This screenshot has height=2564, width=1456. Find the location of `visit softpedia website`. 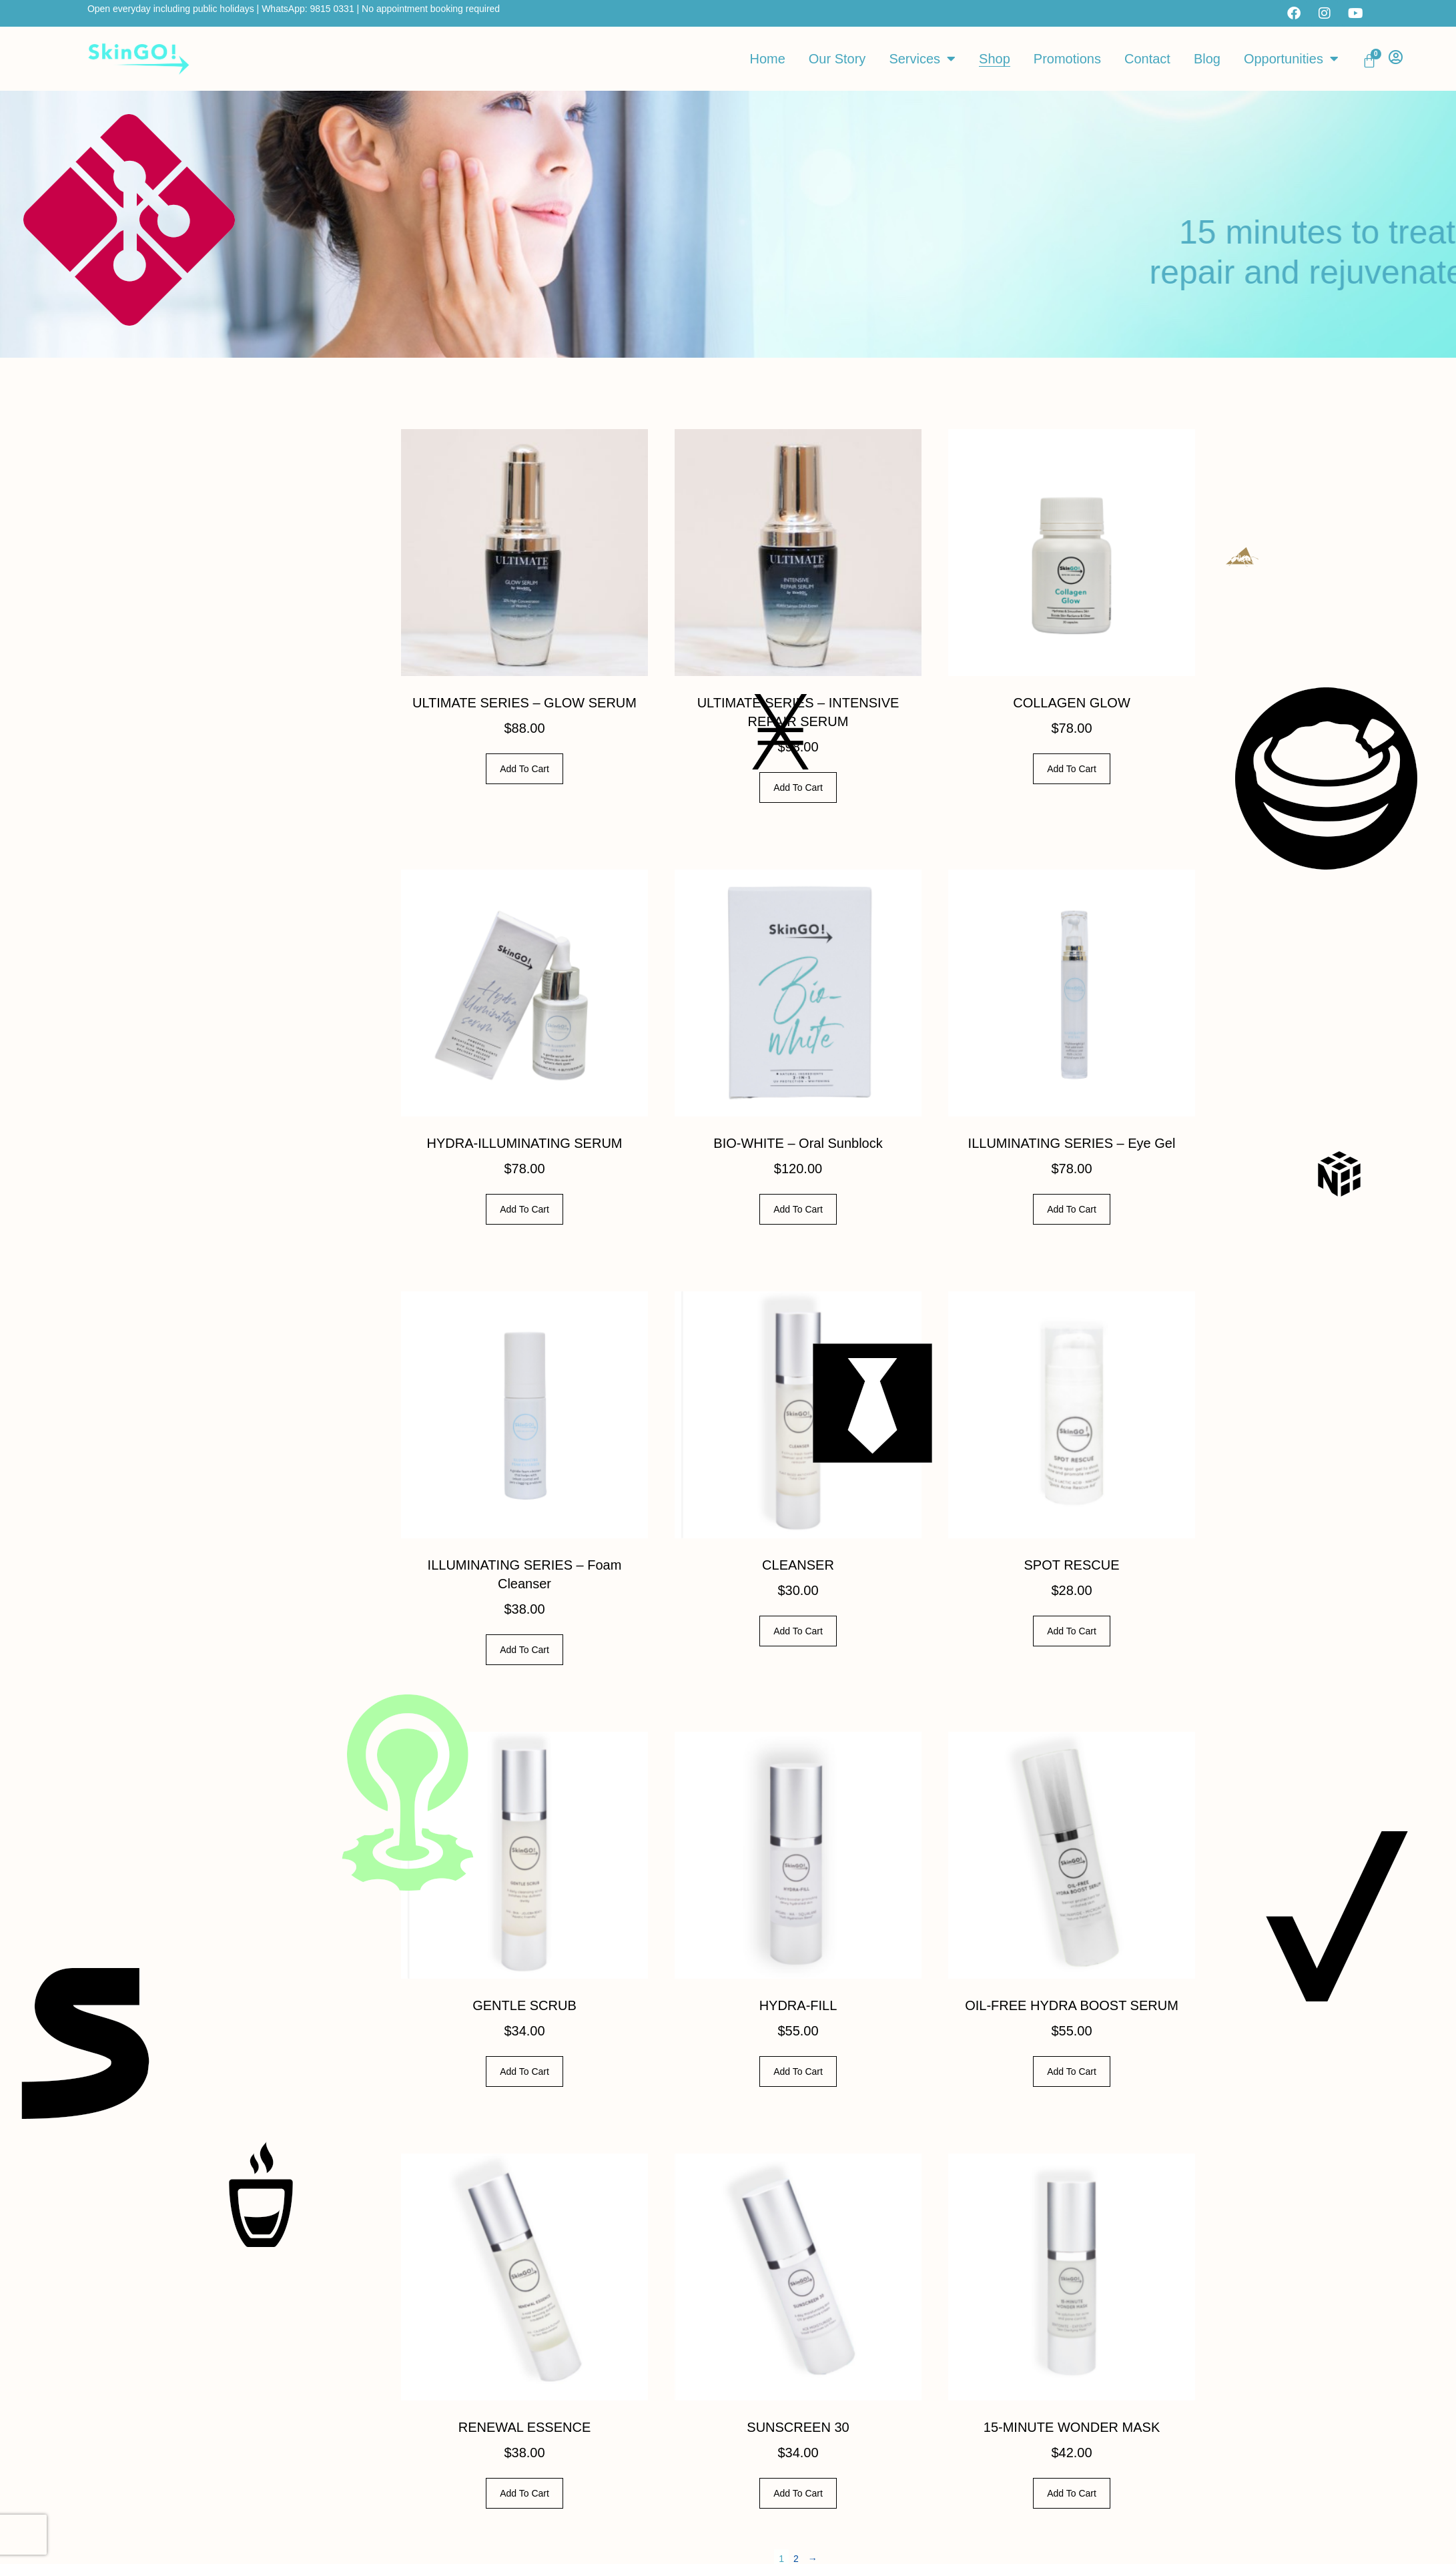

visit softpedia website is located at coordinates (85, 2043).